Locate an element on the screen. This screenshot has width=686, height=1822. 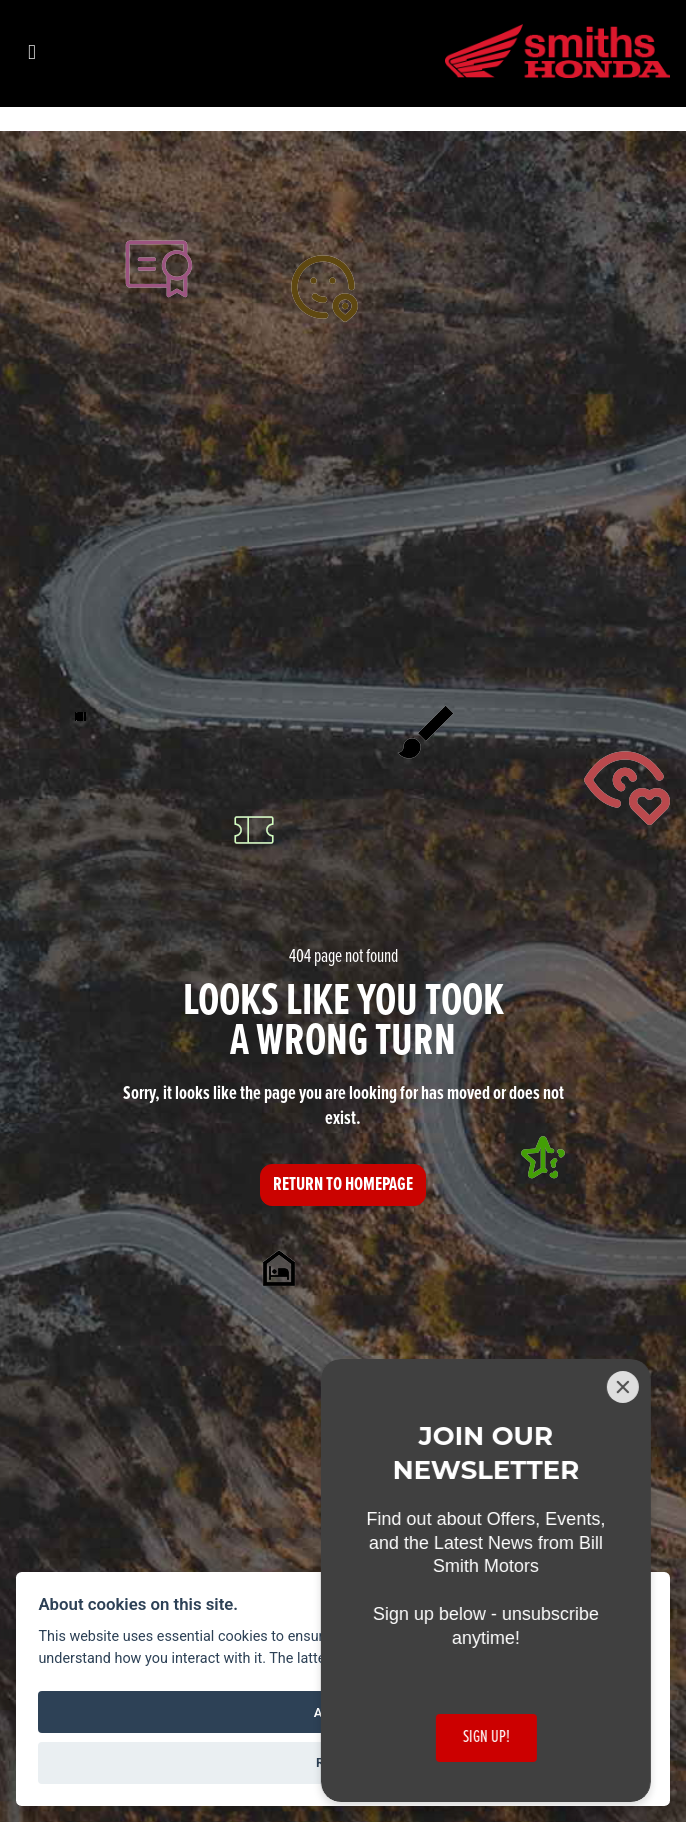
find overnight shelter or emergency housing is located at coordinates (279, 1268).